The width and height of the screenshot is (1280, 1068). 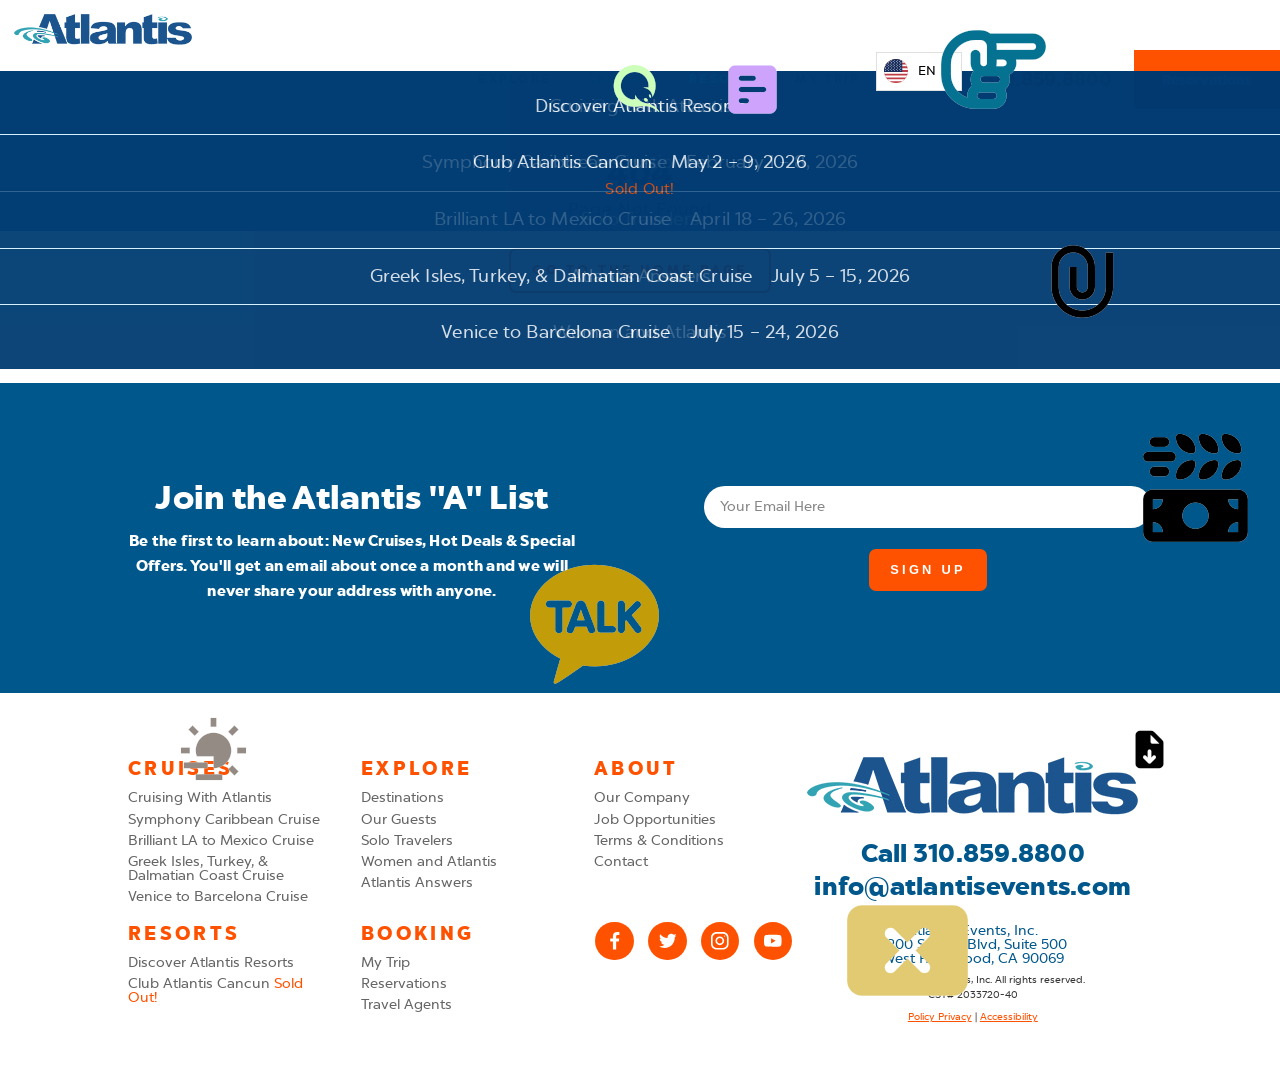 What do you see at coordinates (1080, 281) in the screenshot?
I see `attach a file to your message` at bounding box center [1080, 281].